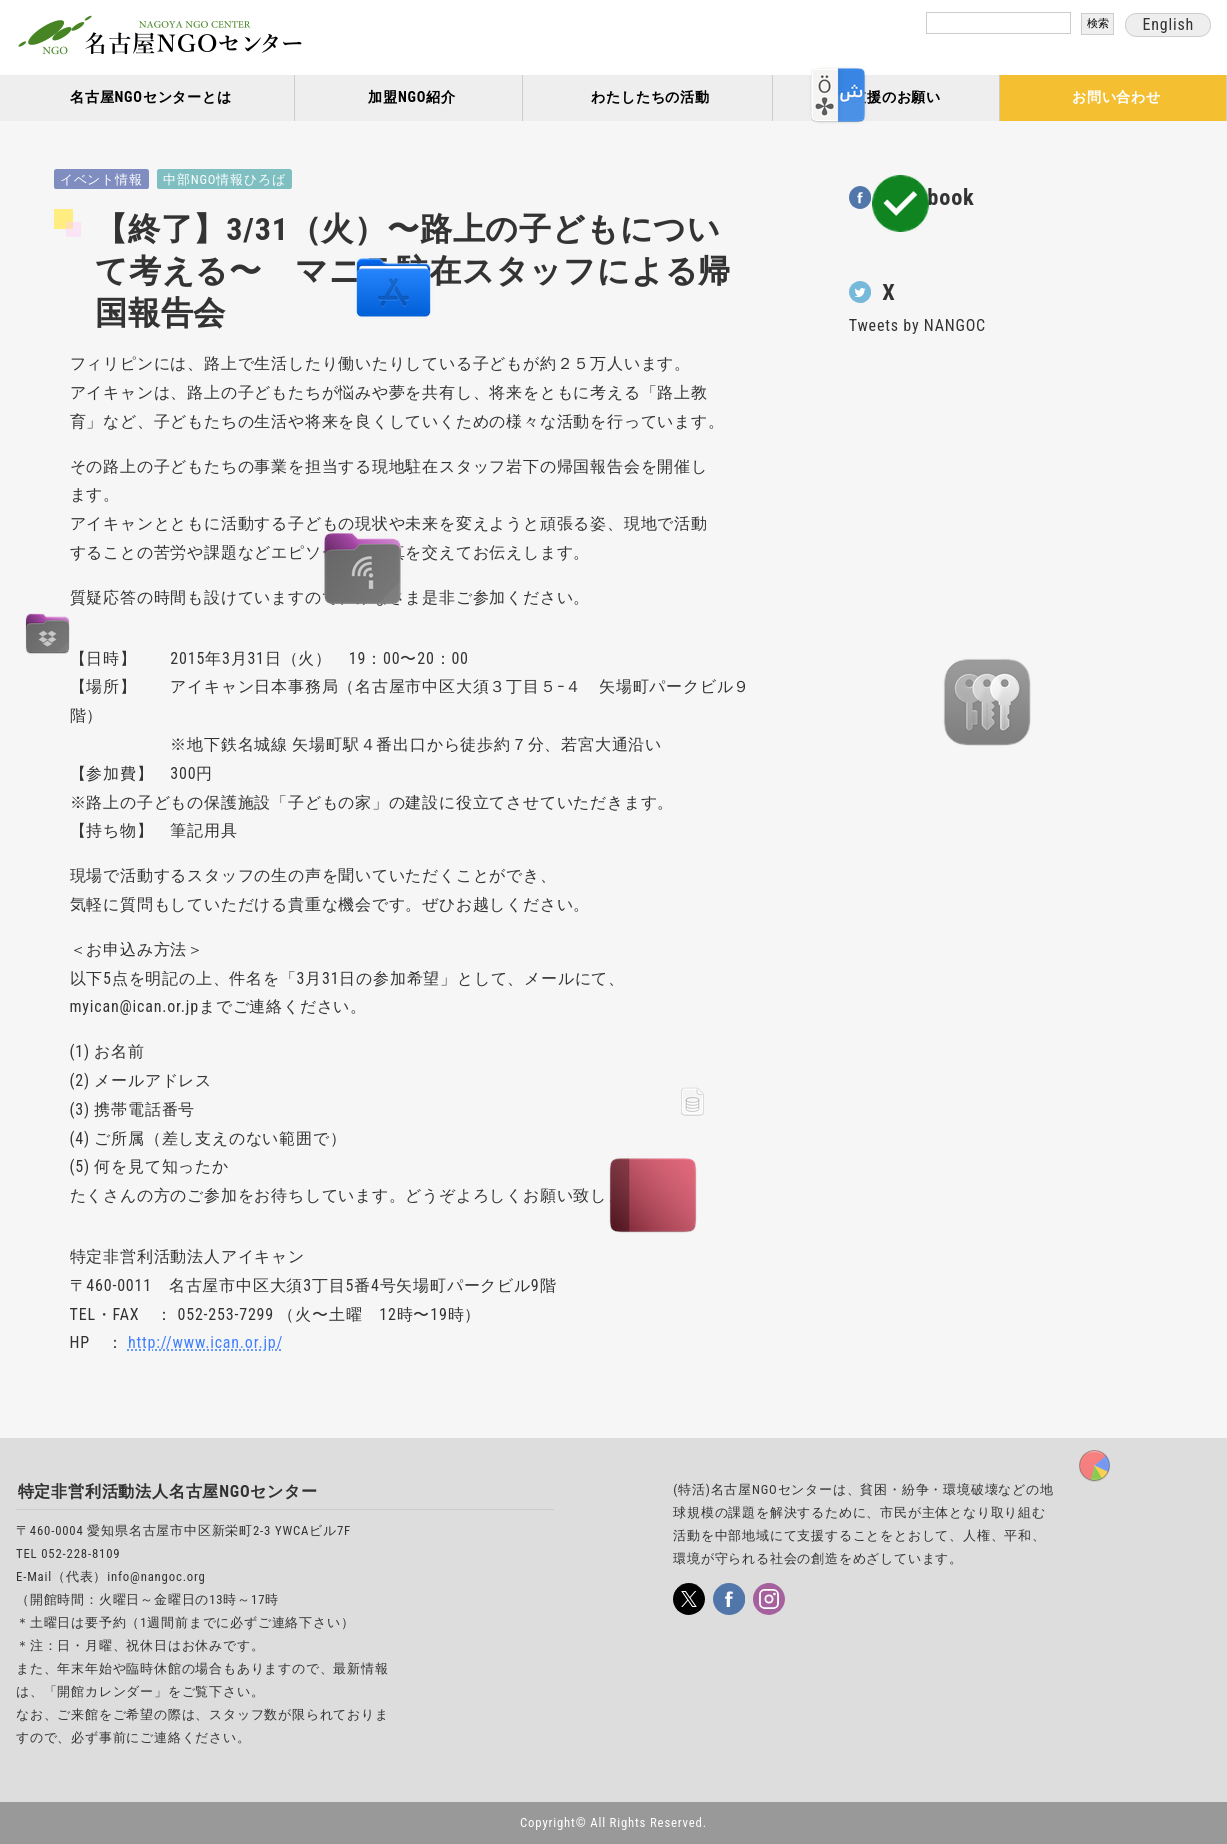  I want to click on open templates folder, so click(393, 287).